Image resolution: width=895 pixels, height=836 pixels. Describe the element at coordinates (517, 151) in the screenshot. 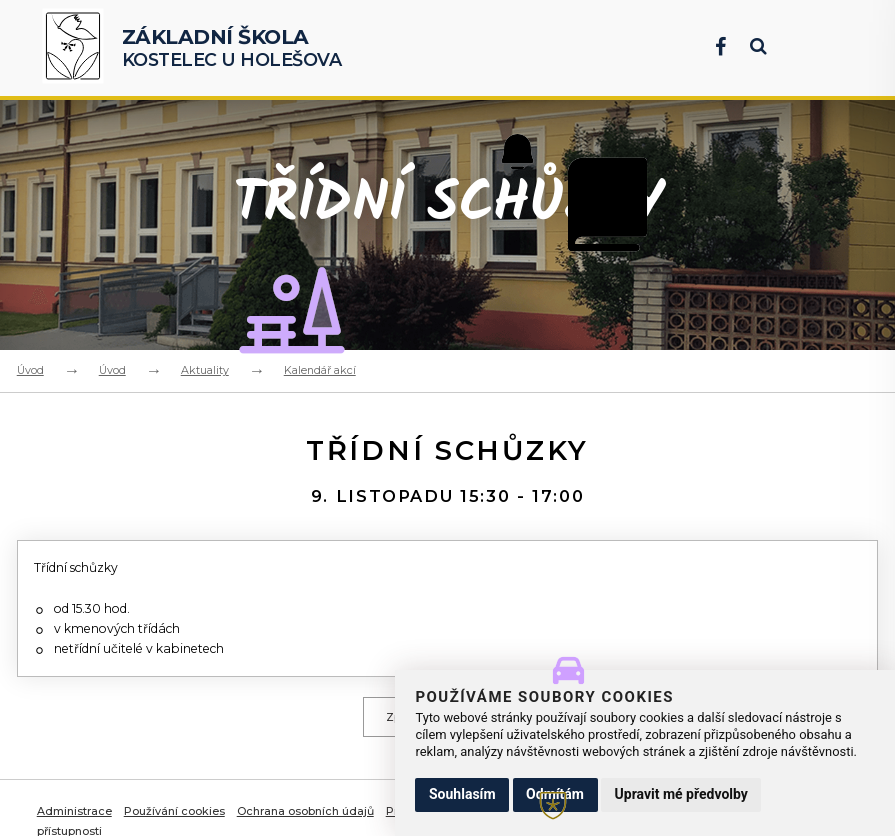

I see `view notifications` at that location.